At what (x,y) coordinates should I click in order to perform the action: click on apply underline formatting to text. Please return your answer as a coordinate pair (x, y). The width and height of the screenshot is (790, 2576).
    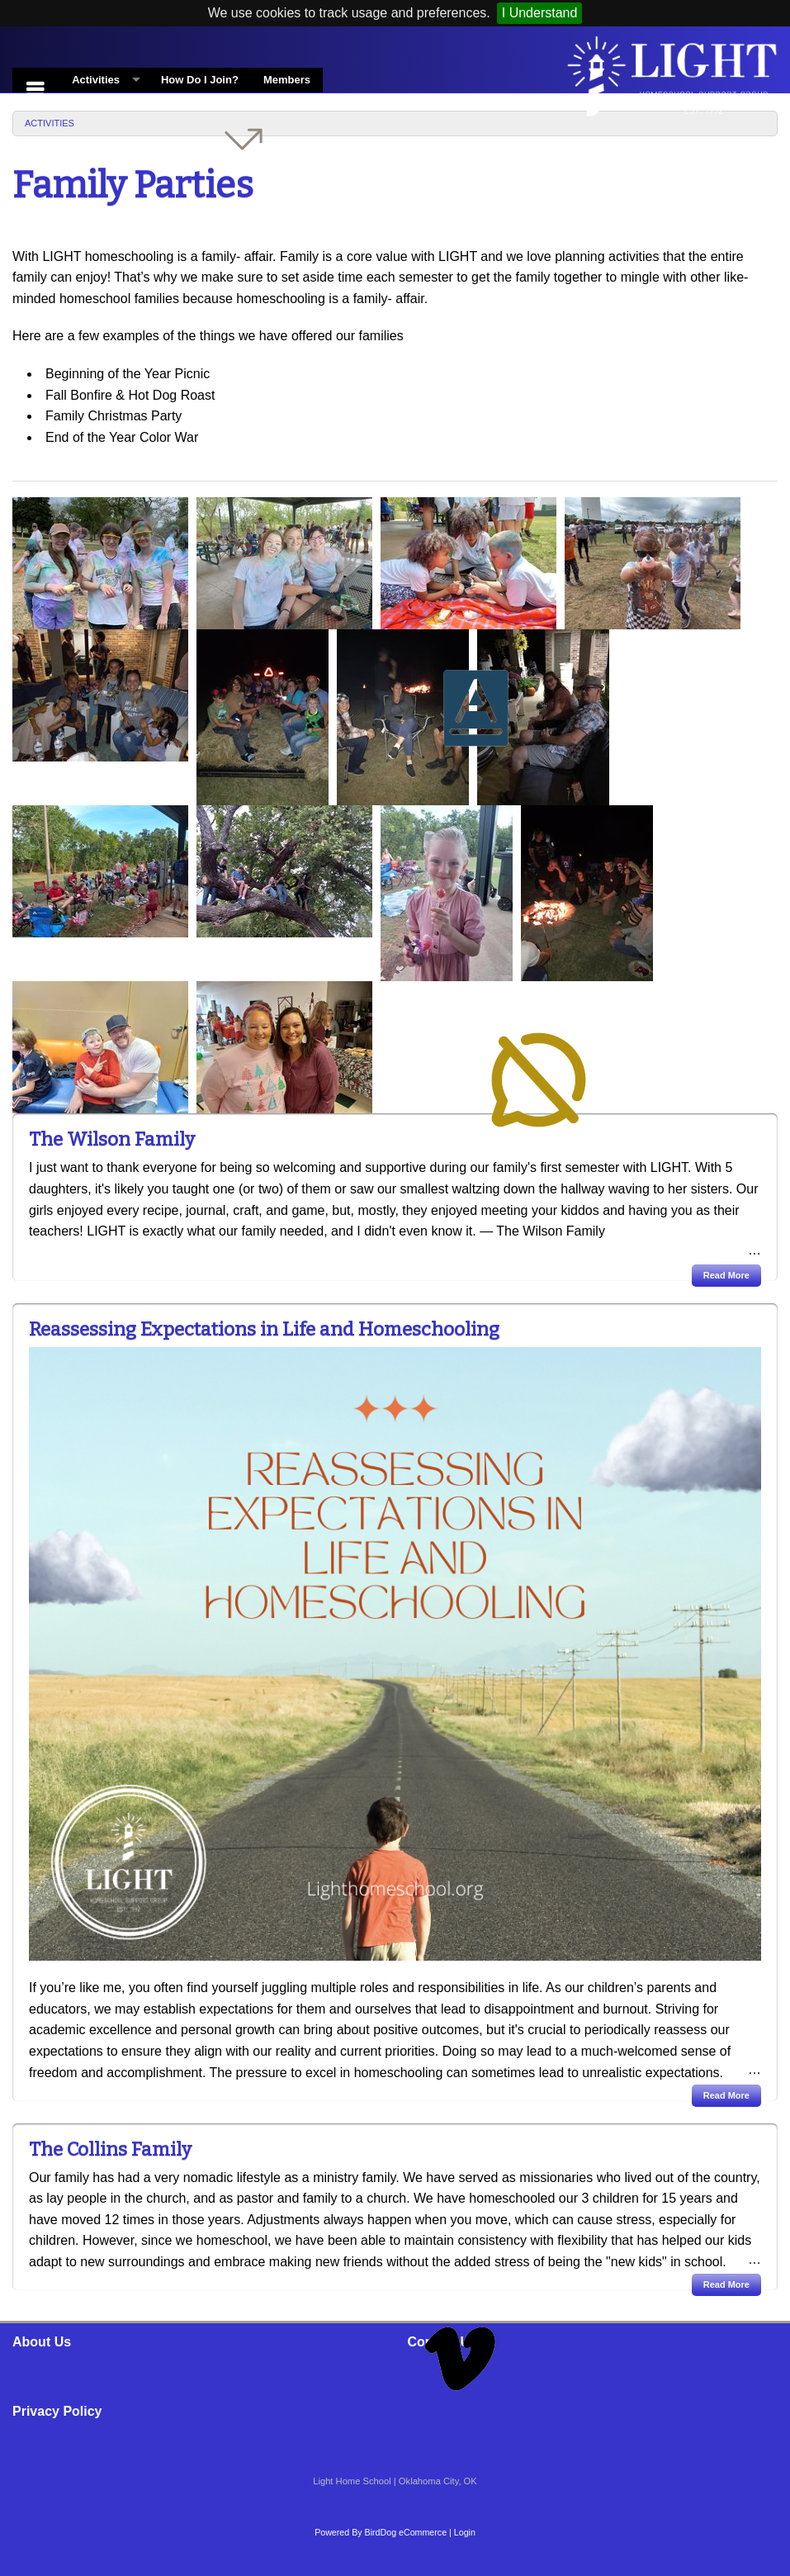
    Looking at the image, I should click on (475, 708).